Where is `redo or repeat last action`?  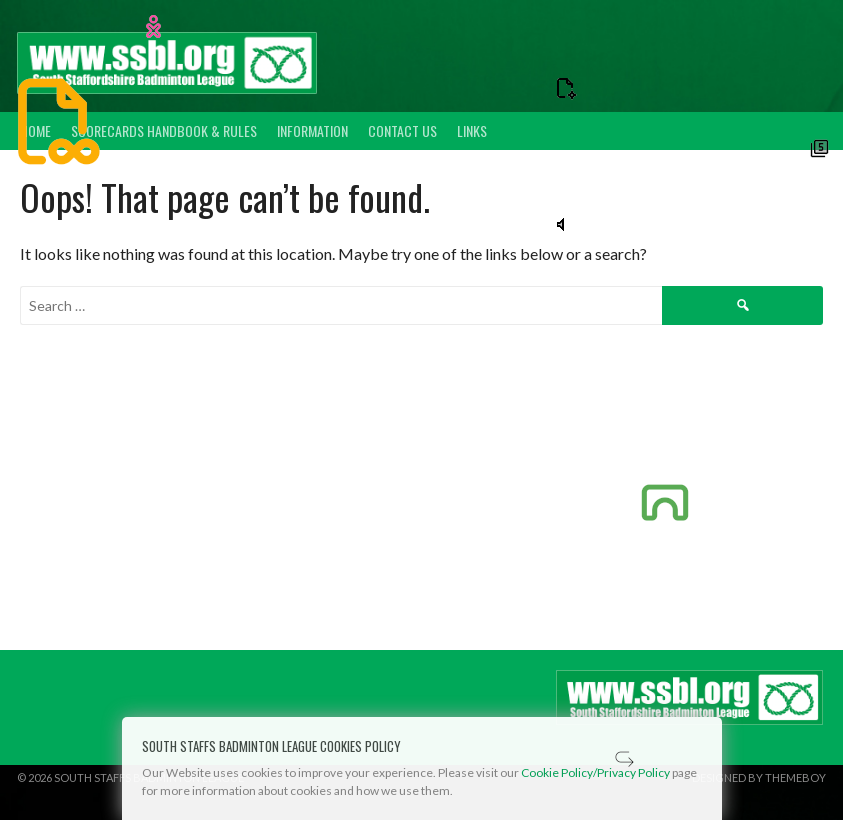
redo or repeat last action is located at coordinates (624, 758).